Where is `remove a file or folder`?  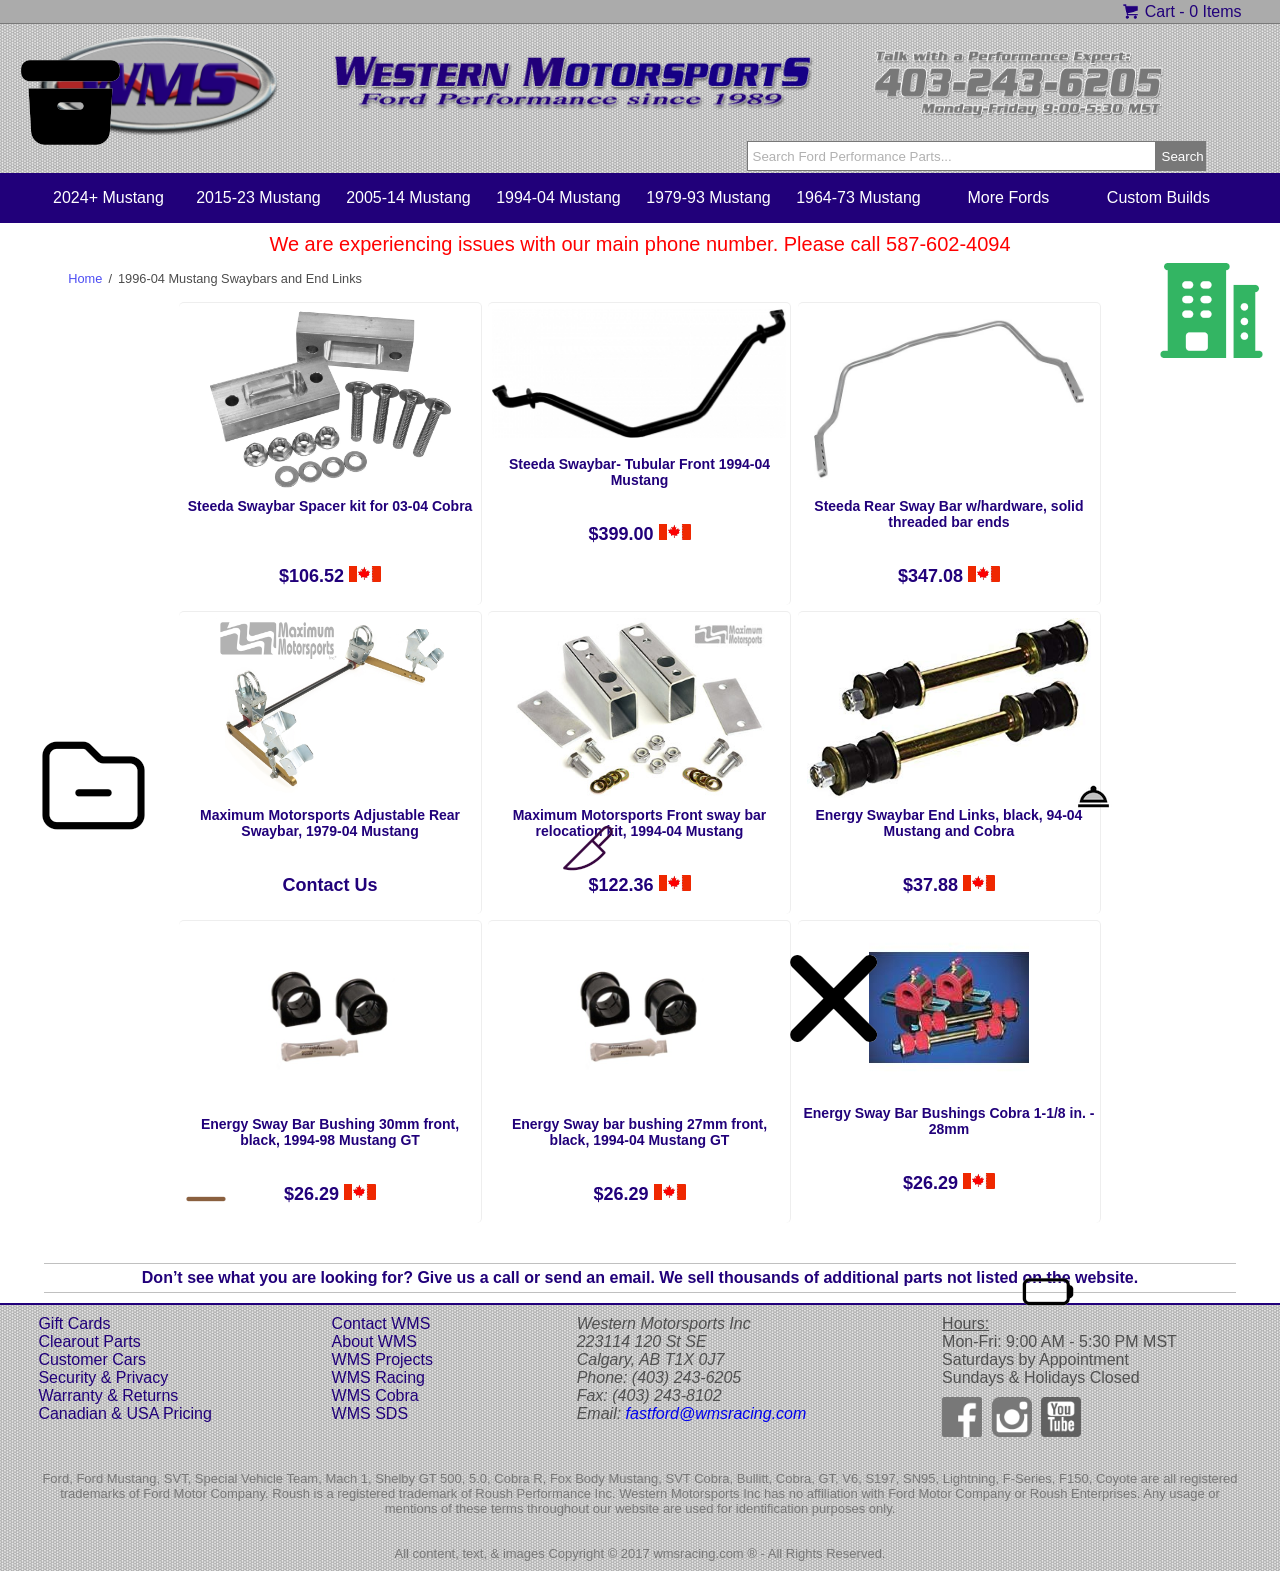
remove a file or folder is located at coordinates (93, 785).